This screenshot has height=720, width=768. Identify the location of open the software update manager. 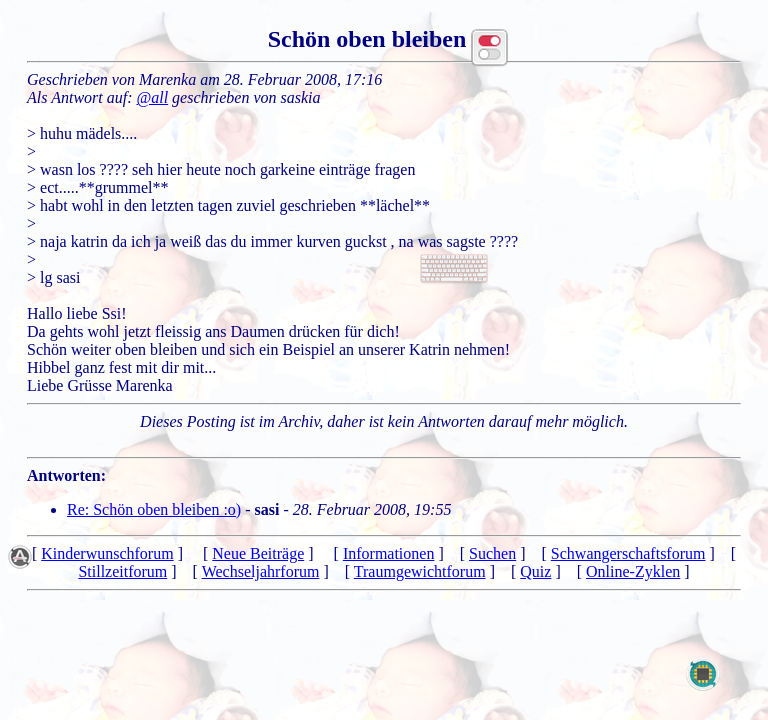
(20, 557).